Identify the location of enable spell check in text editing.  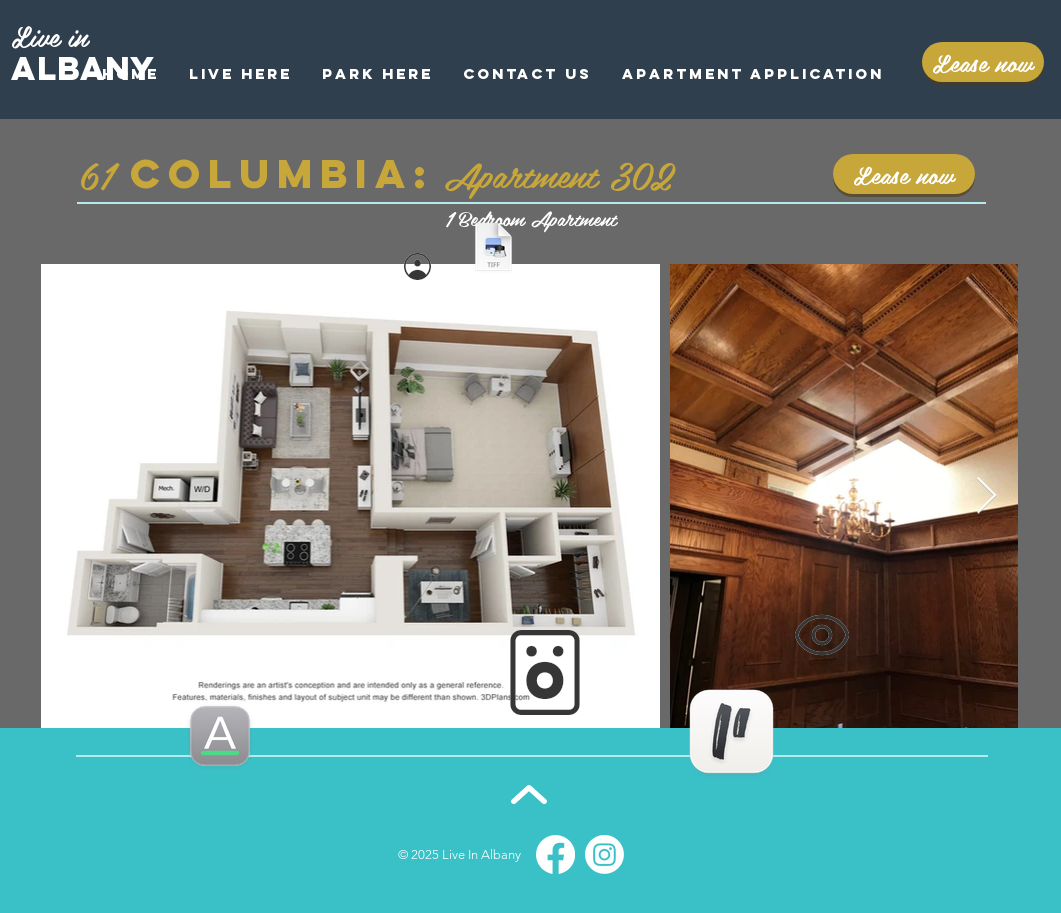
(220, 737).